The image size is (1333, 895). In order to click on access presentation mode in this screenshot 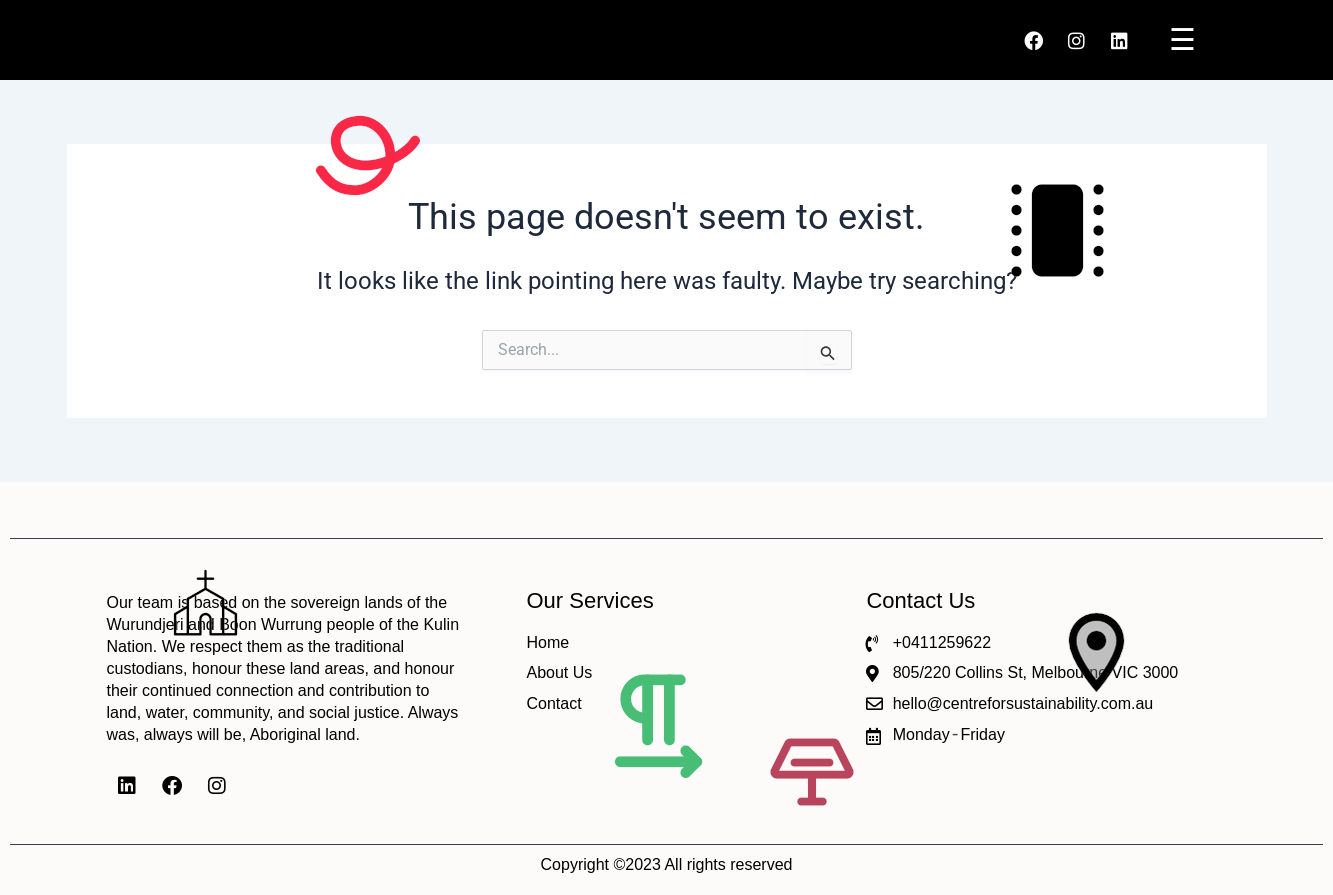, I will do `click(812, 772)`.